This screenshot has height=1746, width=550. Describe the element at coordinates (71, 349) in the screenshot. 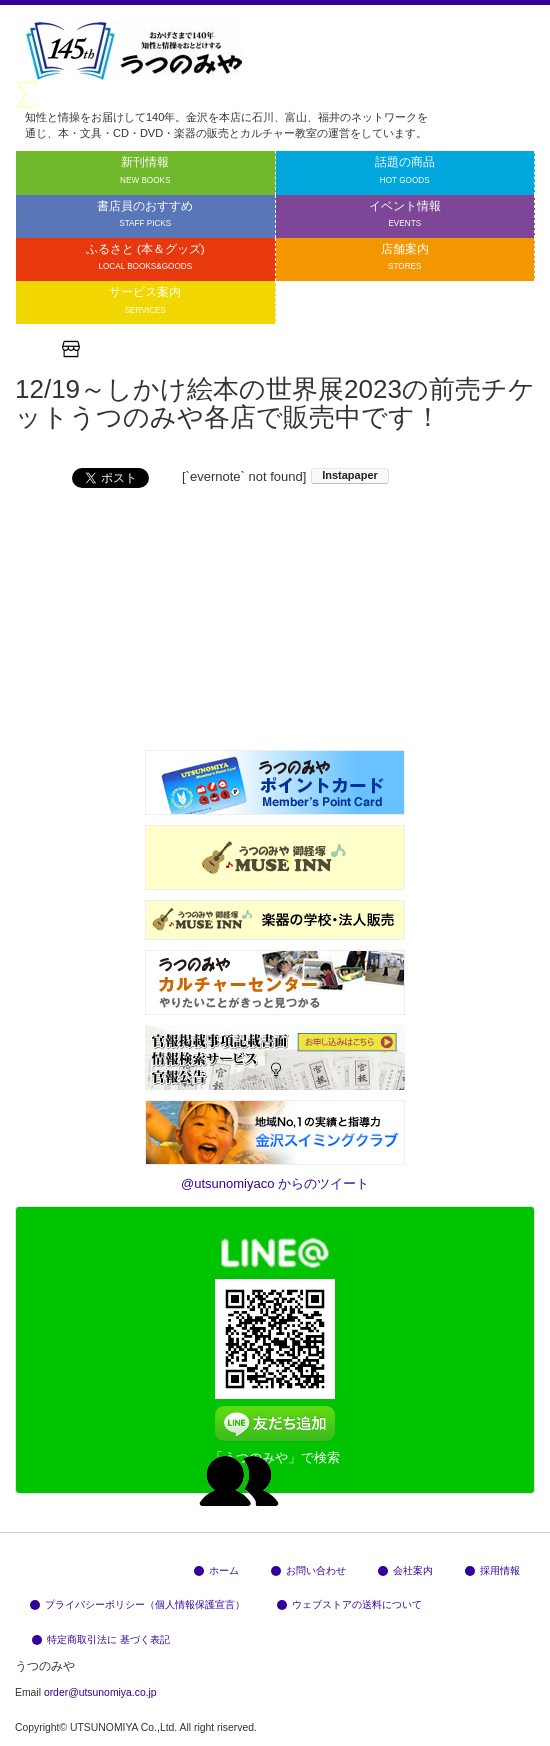

I see `access the online store or marketplace` at that location.